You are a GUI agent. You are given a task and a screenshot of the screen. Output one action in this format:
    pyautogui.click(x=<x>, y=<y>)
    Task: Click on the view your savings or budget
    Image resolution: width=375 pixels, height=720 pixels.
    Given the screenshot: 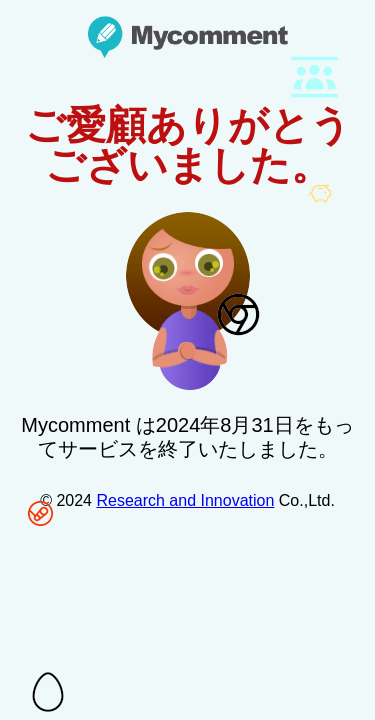 What is the action you would take?
    pyautogui.click(x=320, y=193)
    